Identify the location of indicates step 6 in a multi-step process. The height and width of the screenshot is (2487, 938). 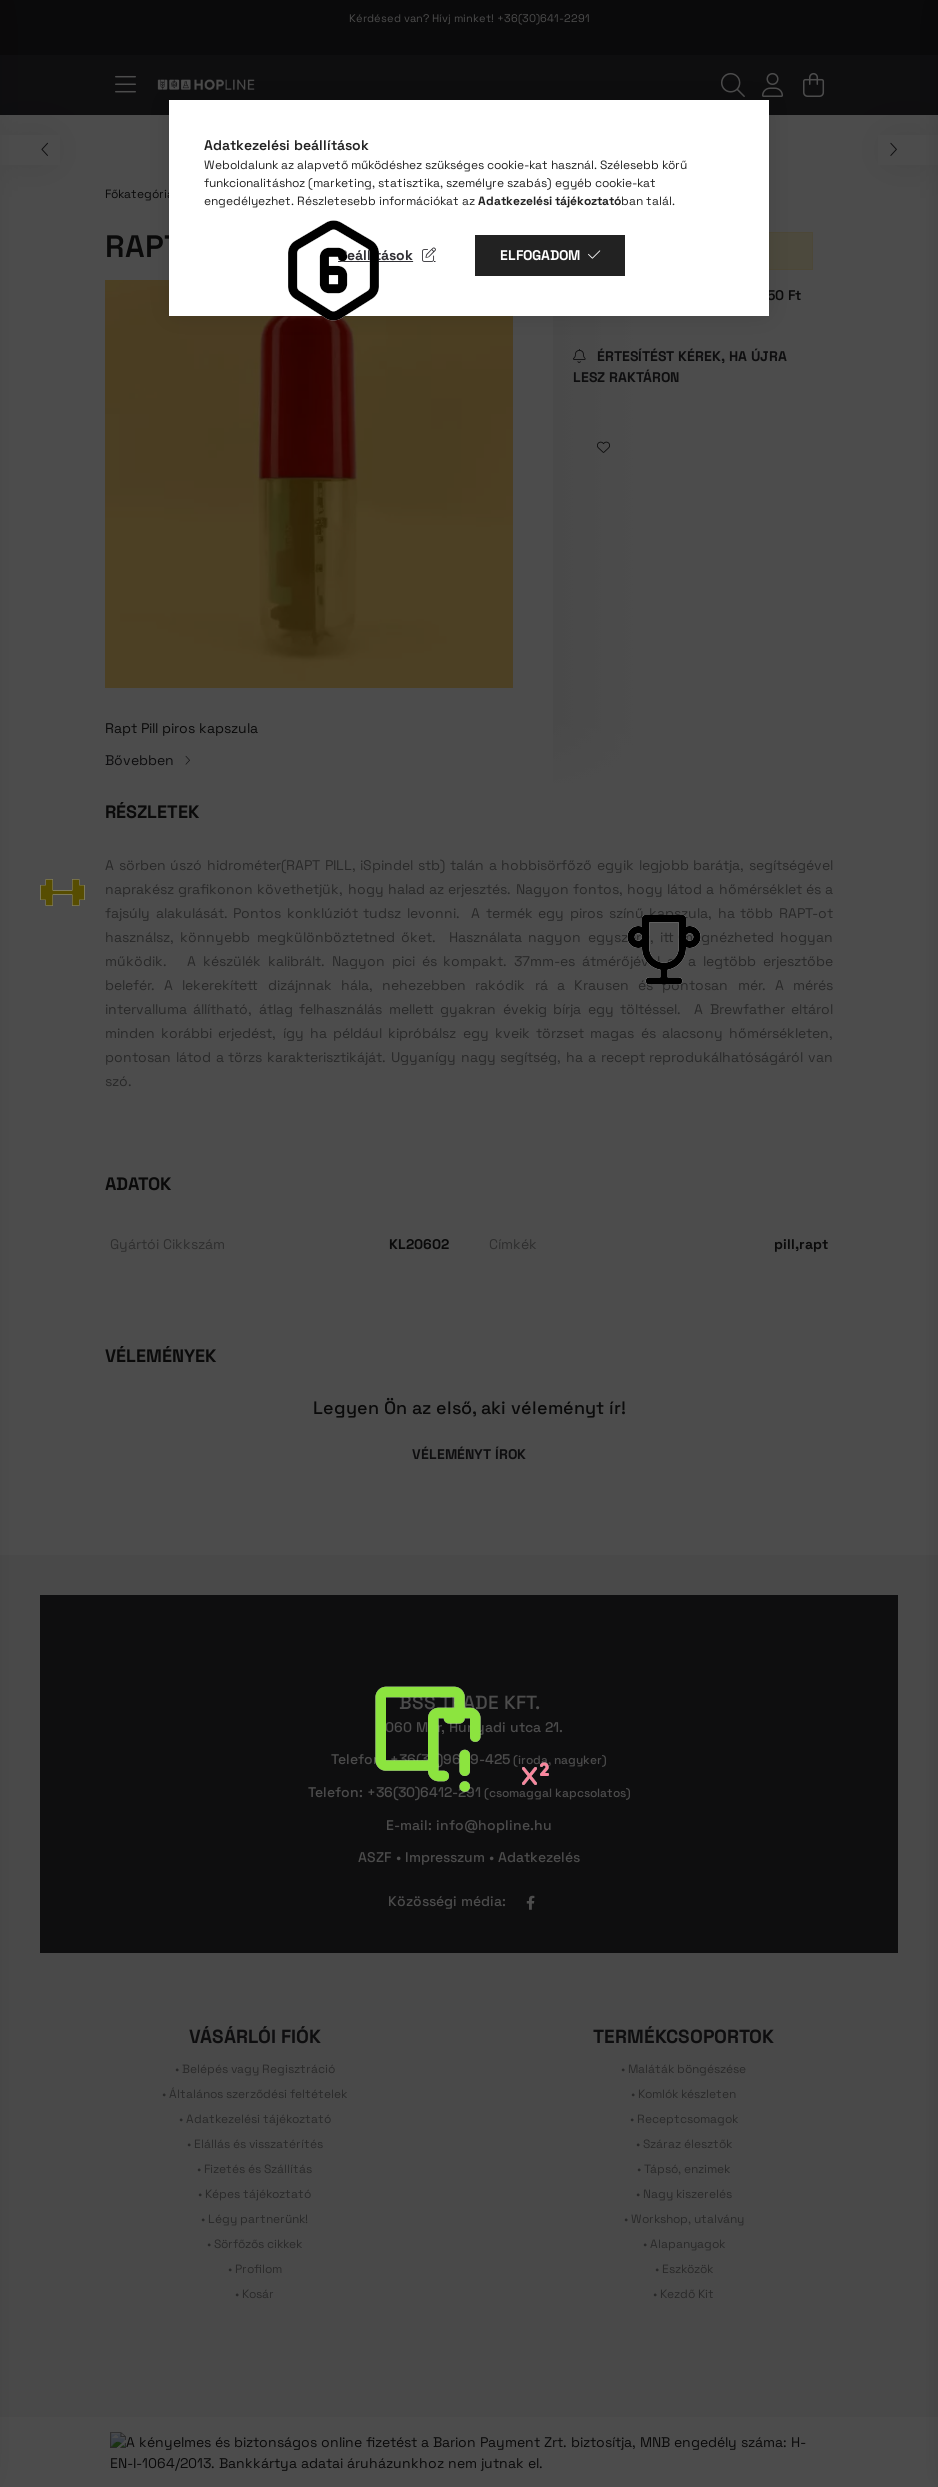
(333, 270).